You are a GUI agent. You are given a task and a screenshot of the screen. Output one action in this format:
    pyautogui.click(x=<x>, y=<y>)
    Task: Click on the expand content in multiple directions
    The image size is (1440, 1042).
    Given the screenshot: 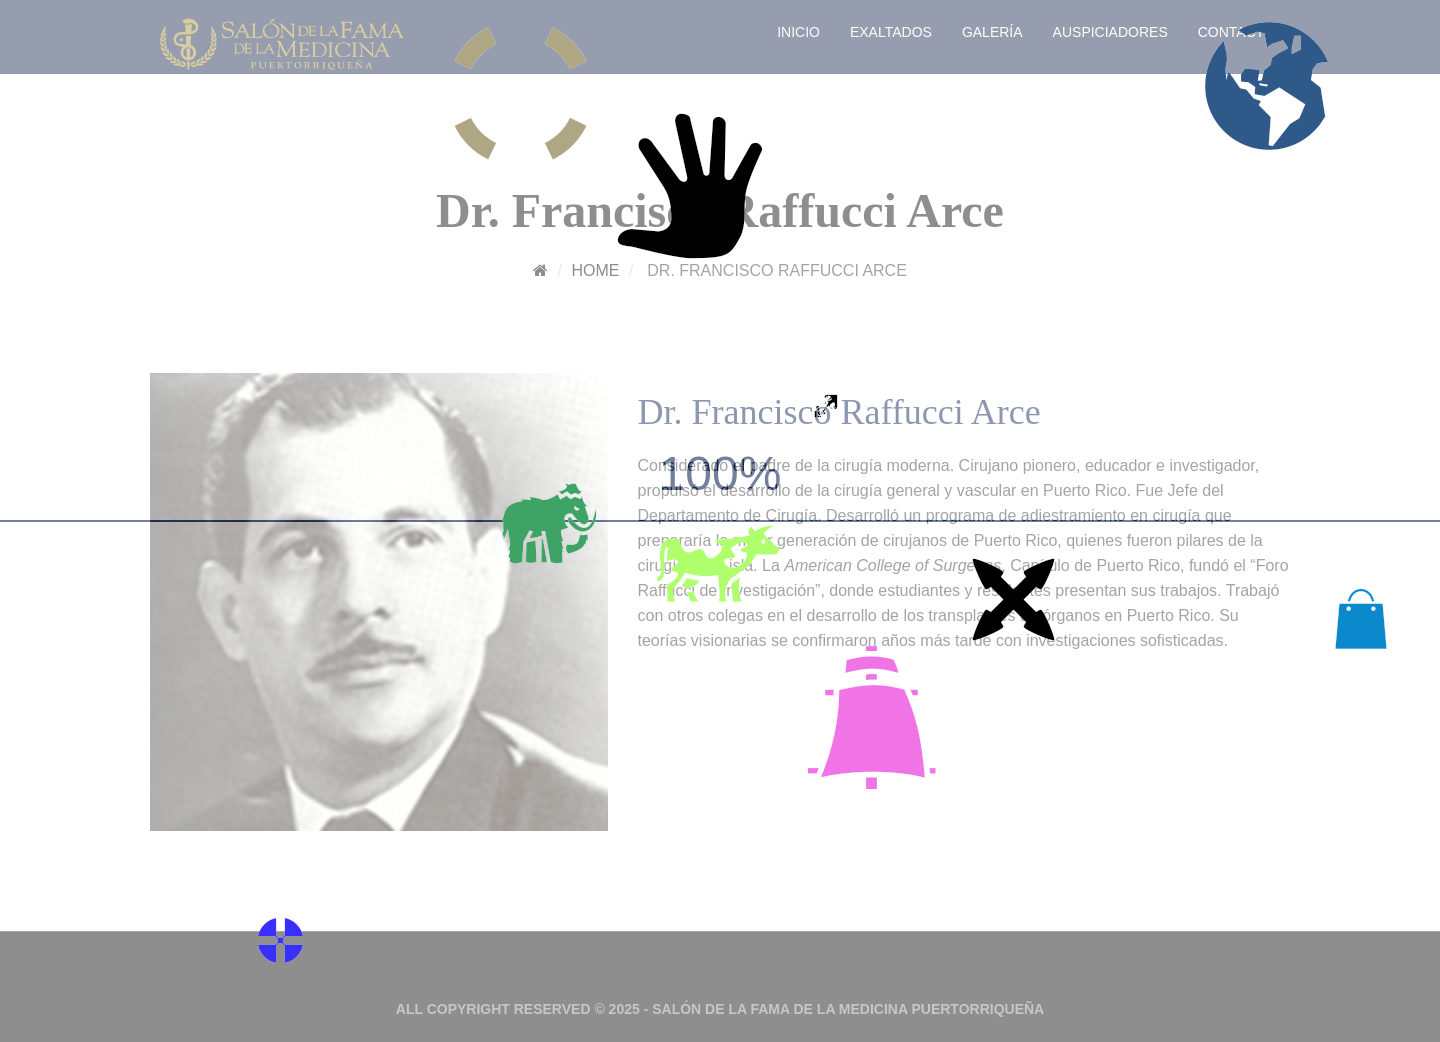 What is the action you would take?
    pyautogui.click(x=1013, y=599)
    